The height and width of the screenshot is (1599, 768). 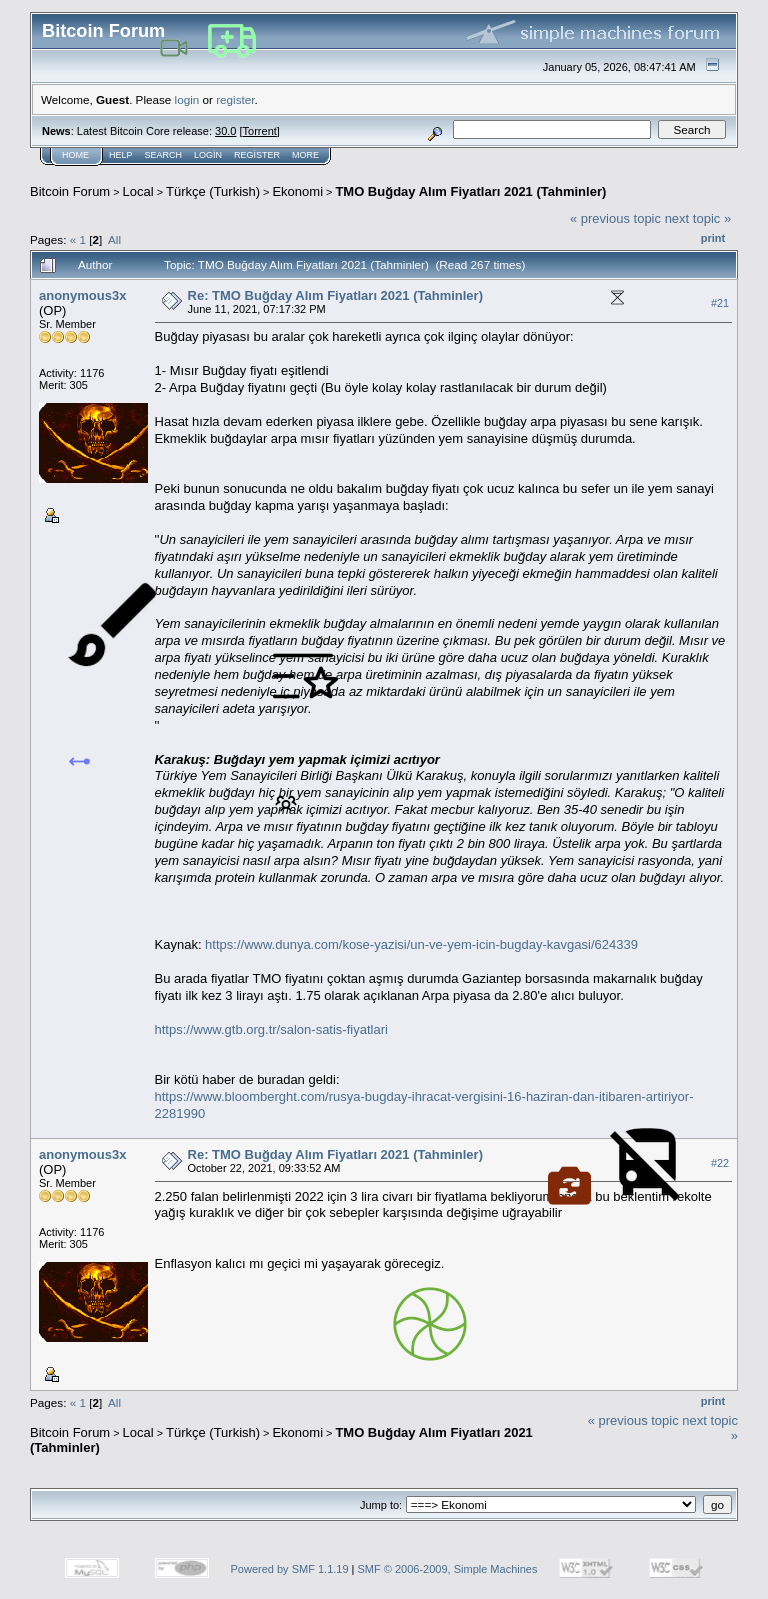 I want to click on view your favorites list, so click(x=303, y=676).